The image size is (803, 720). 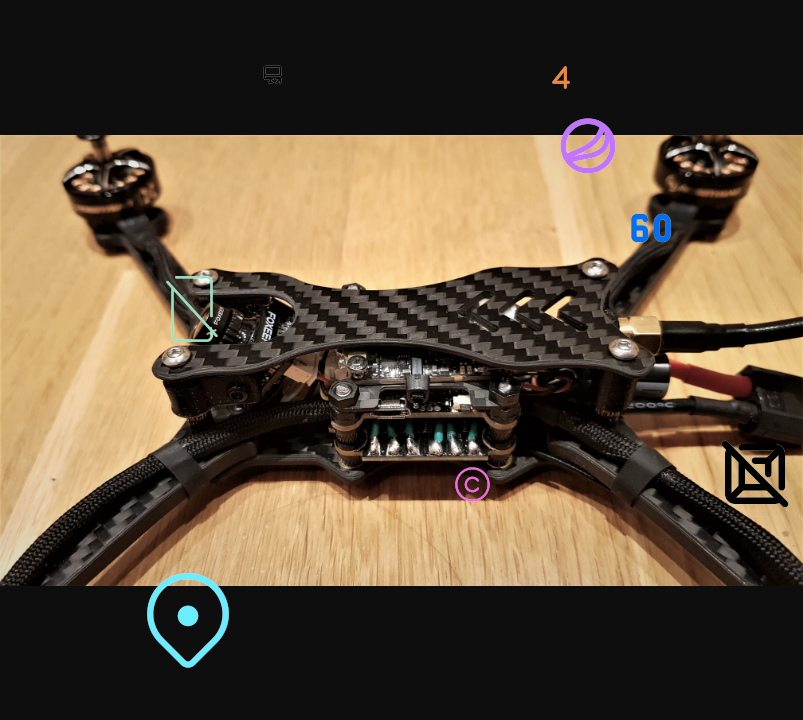 I want to click on disable box model view, so click(x=755, y=474).